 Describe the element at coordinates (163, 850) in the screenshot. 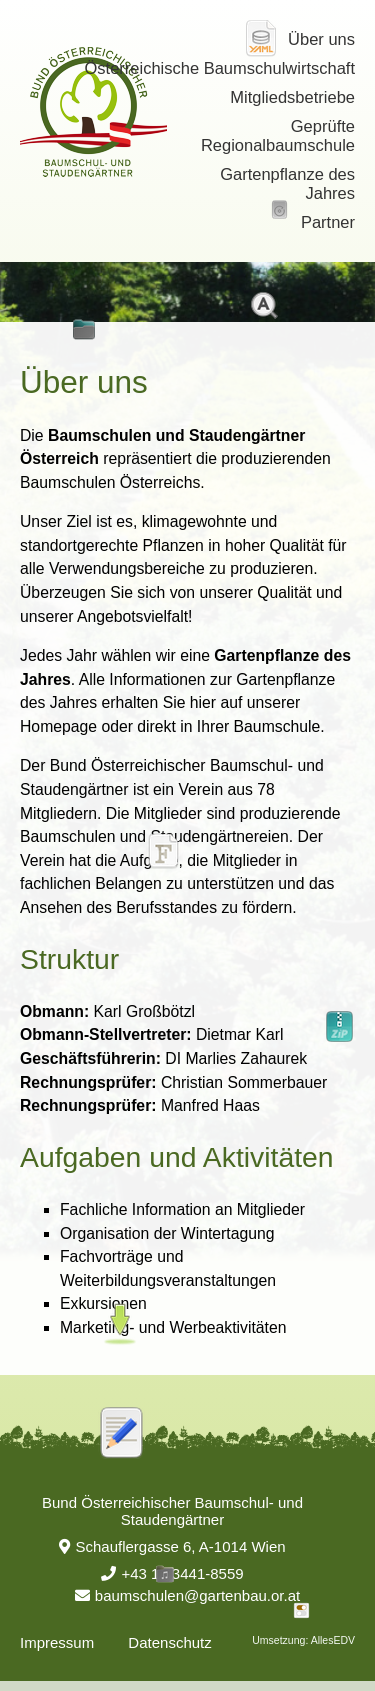

I see `a fortran source code file` at that location.